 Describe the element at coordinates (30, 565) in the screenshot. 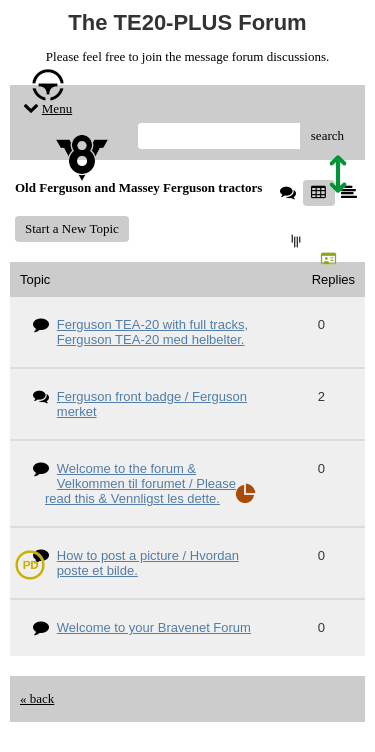

I see `indicates public domain content` at that location.